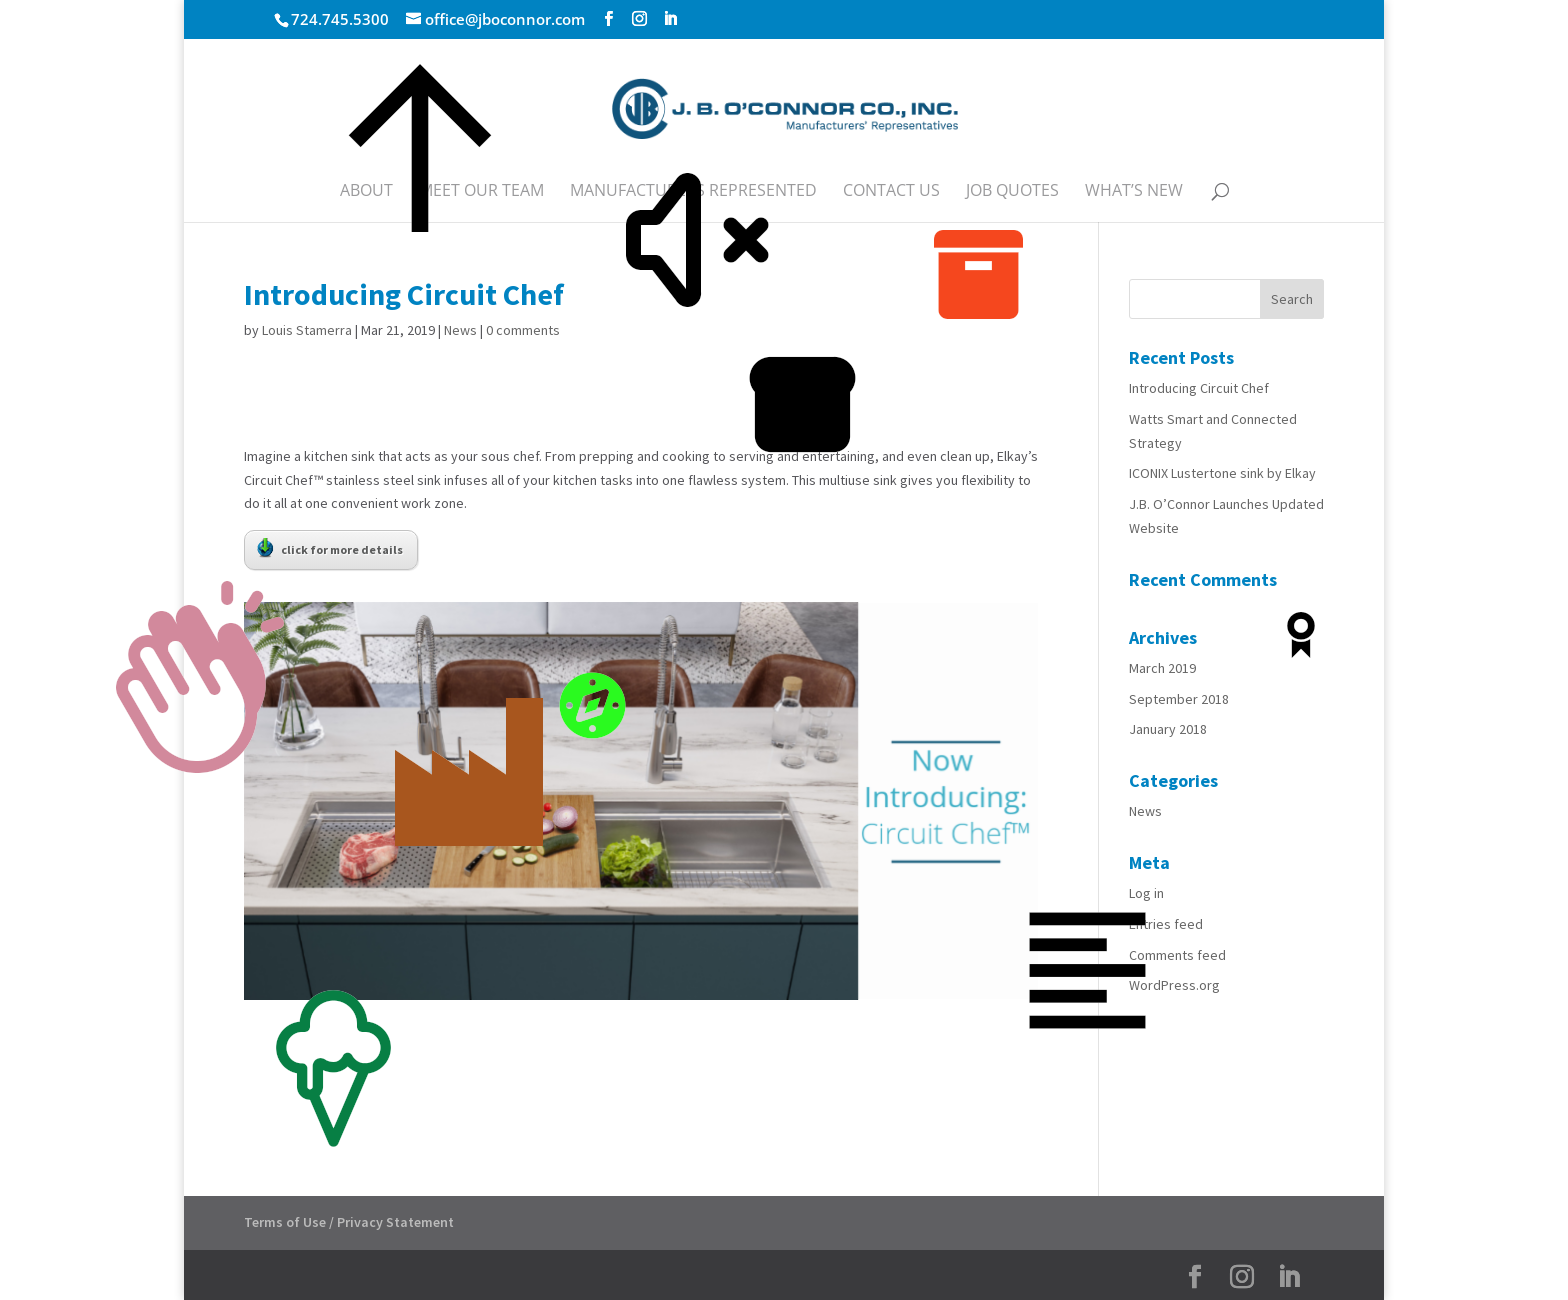  What do you see at coordinates (802, 404) in the screenshot?
I see `browse bakery or bread products` at bounding box center [802, 404].